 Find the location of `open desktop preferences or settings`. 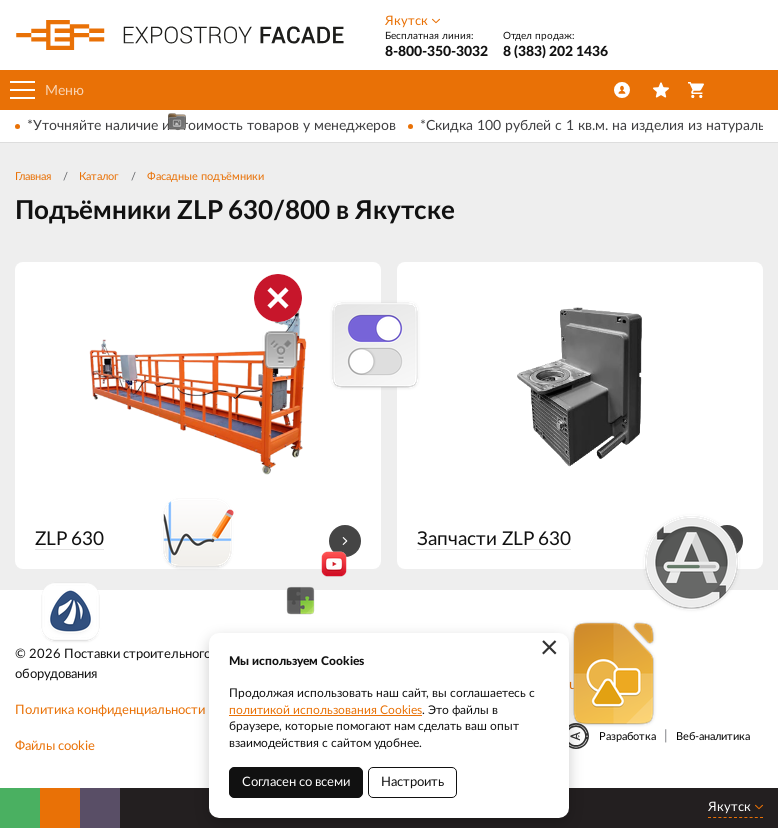

open desktop preferences or settings is located at coordinates (375, 345).